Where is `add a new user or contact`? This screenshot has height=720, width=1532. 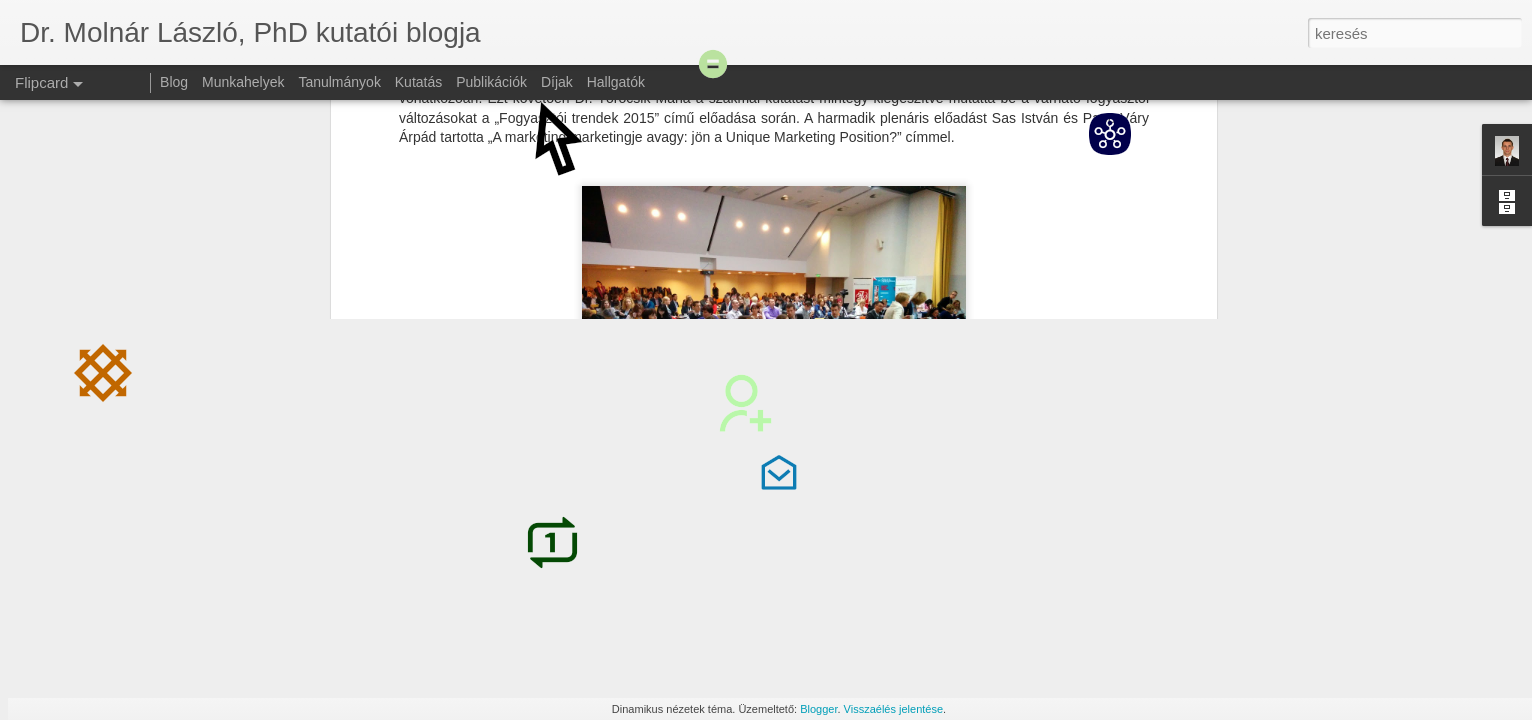 add a new user or contact is located at coordinates (741, 404).